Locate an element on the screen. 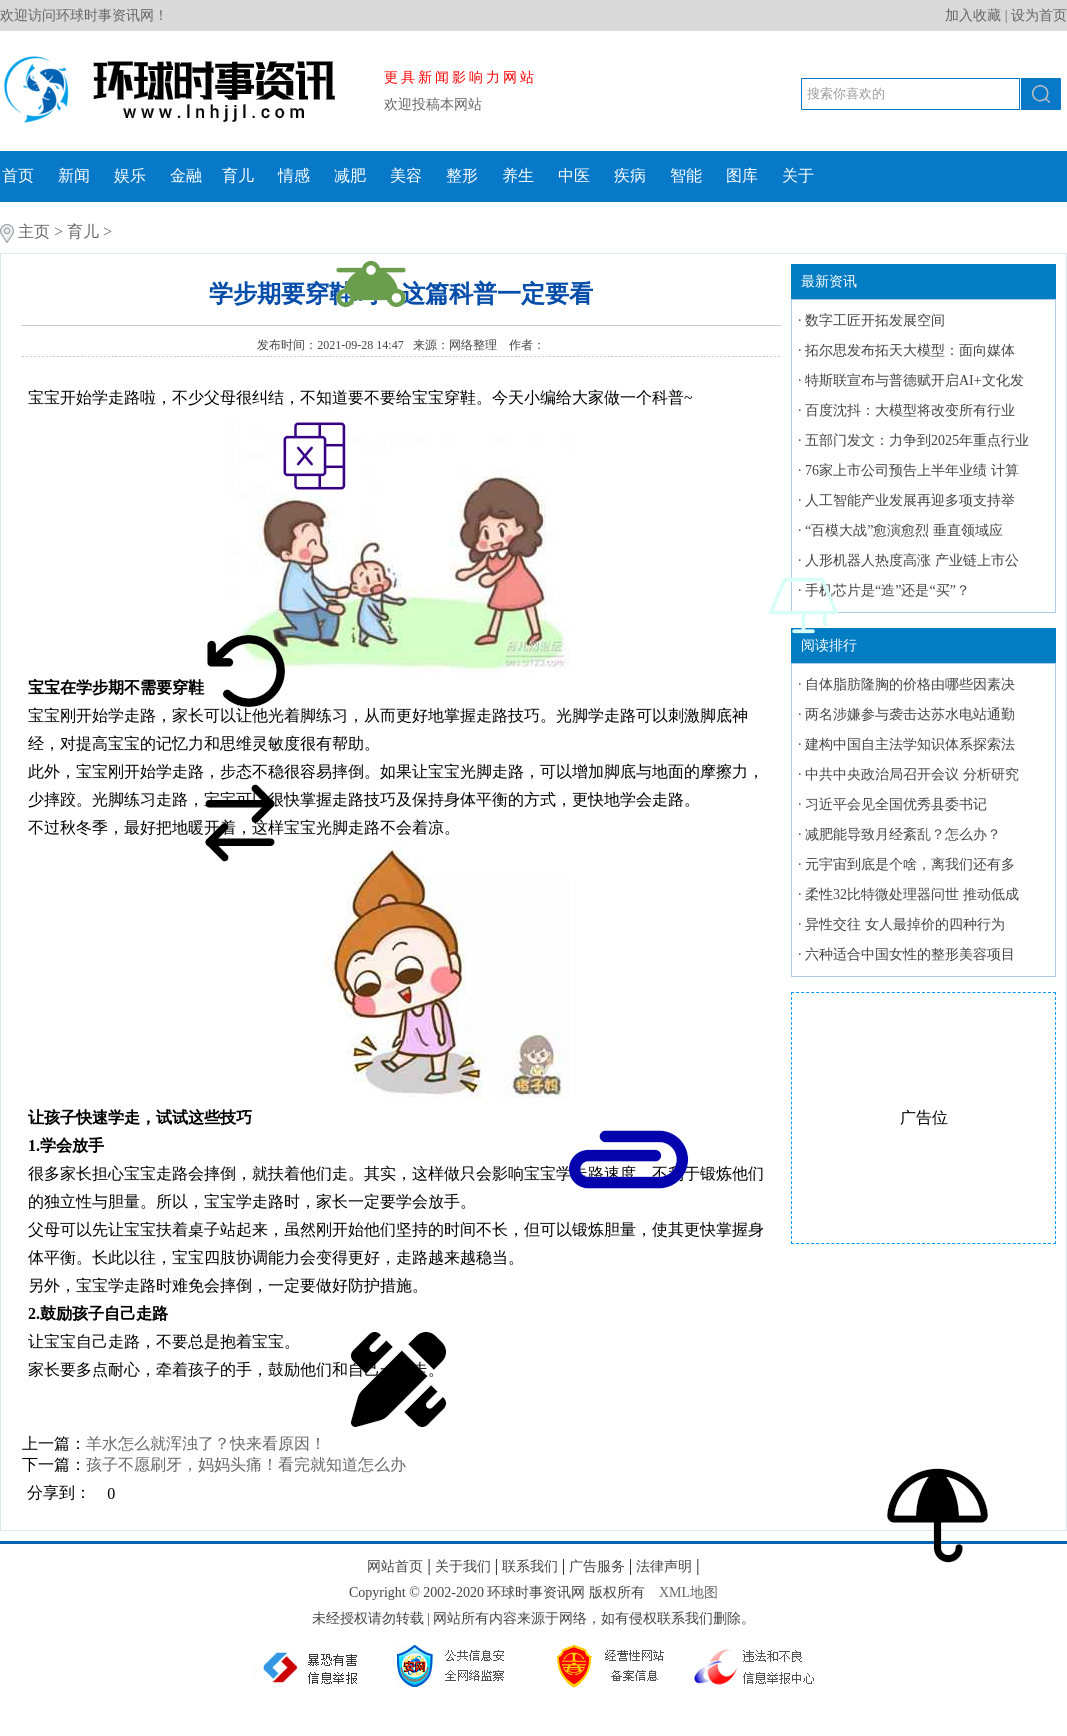 Image resolution: width=1067 pixels, height=1736 pixels. undo the last action is located at coordinates (249, 671).